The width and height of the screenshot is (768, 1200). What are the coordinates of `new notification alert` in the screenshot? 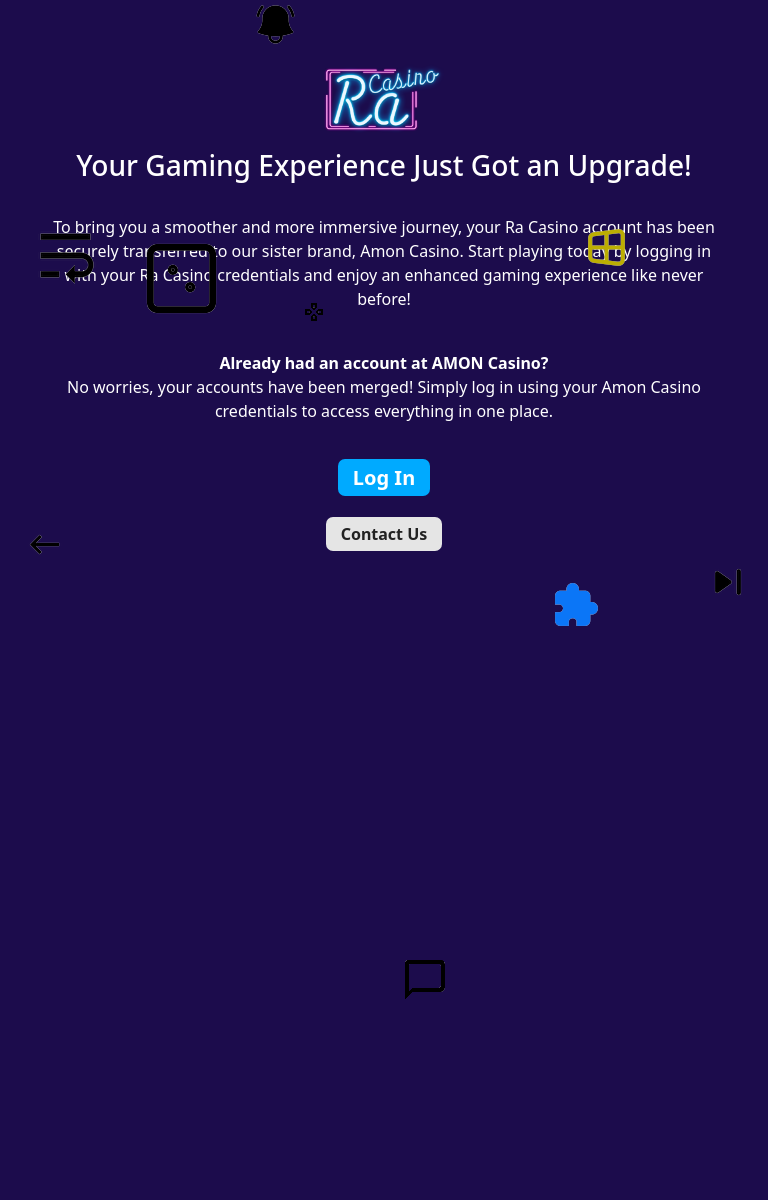 It's located at (275, 24).